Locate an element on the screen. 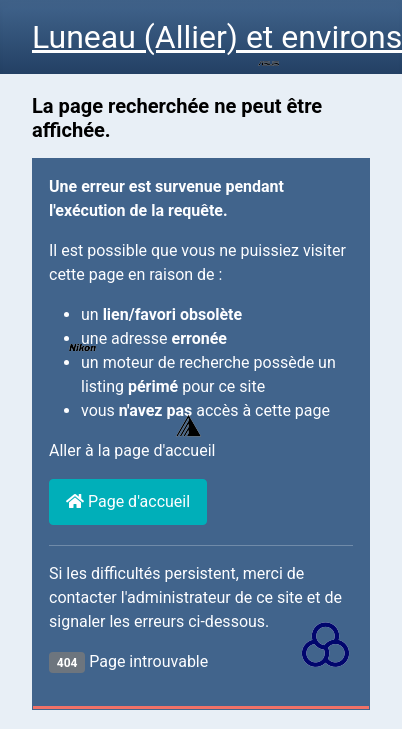 The height and width of the screenshot is (729, 402). adjust color filter settings is located at coordinates (325, 647).